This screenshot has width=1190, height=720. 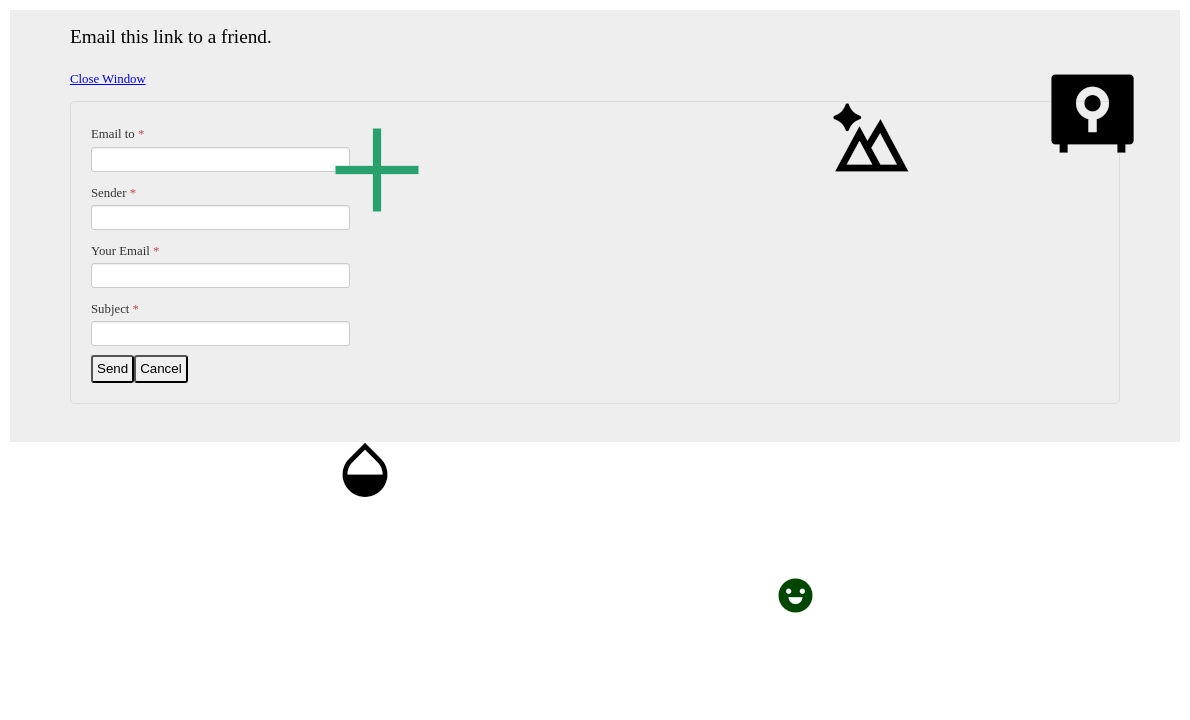 What do you see at coordinates (795, 595) in the screenshot?
I see `add an emoji or reaction` at bounding box center [795, 595].